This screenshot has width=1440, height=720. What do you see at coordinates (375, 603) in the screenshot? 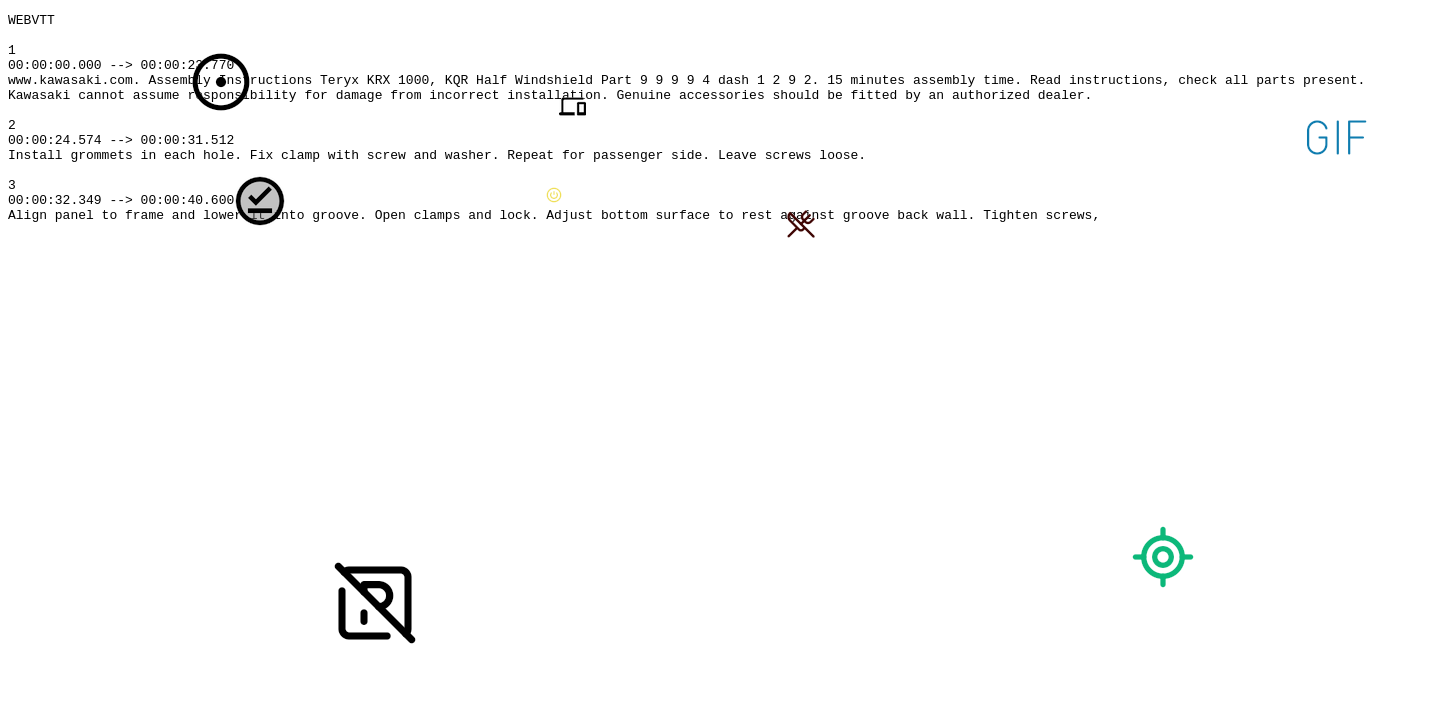
I see `no parking available` at bounding box center [375, 603].